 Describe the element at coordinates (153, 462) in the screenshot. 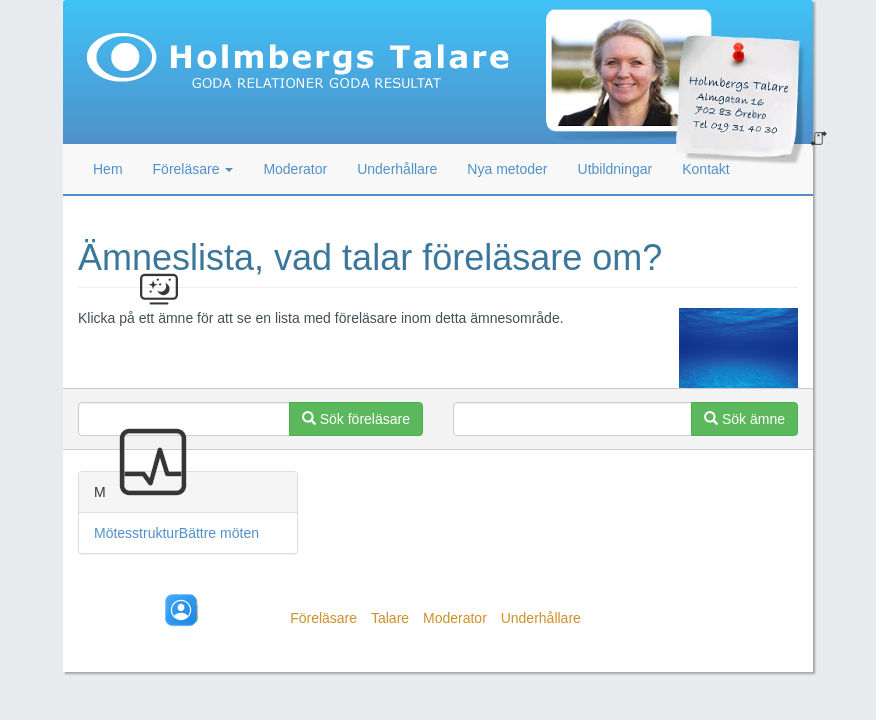

I see `open system monitor or activity monitor` at that location.